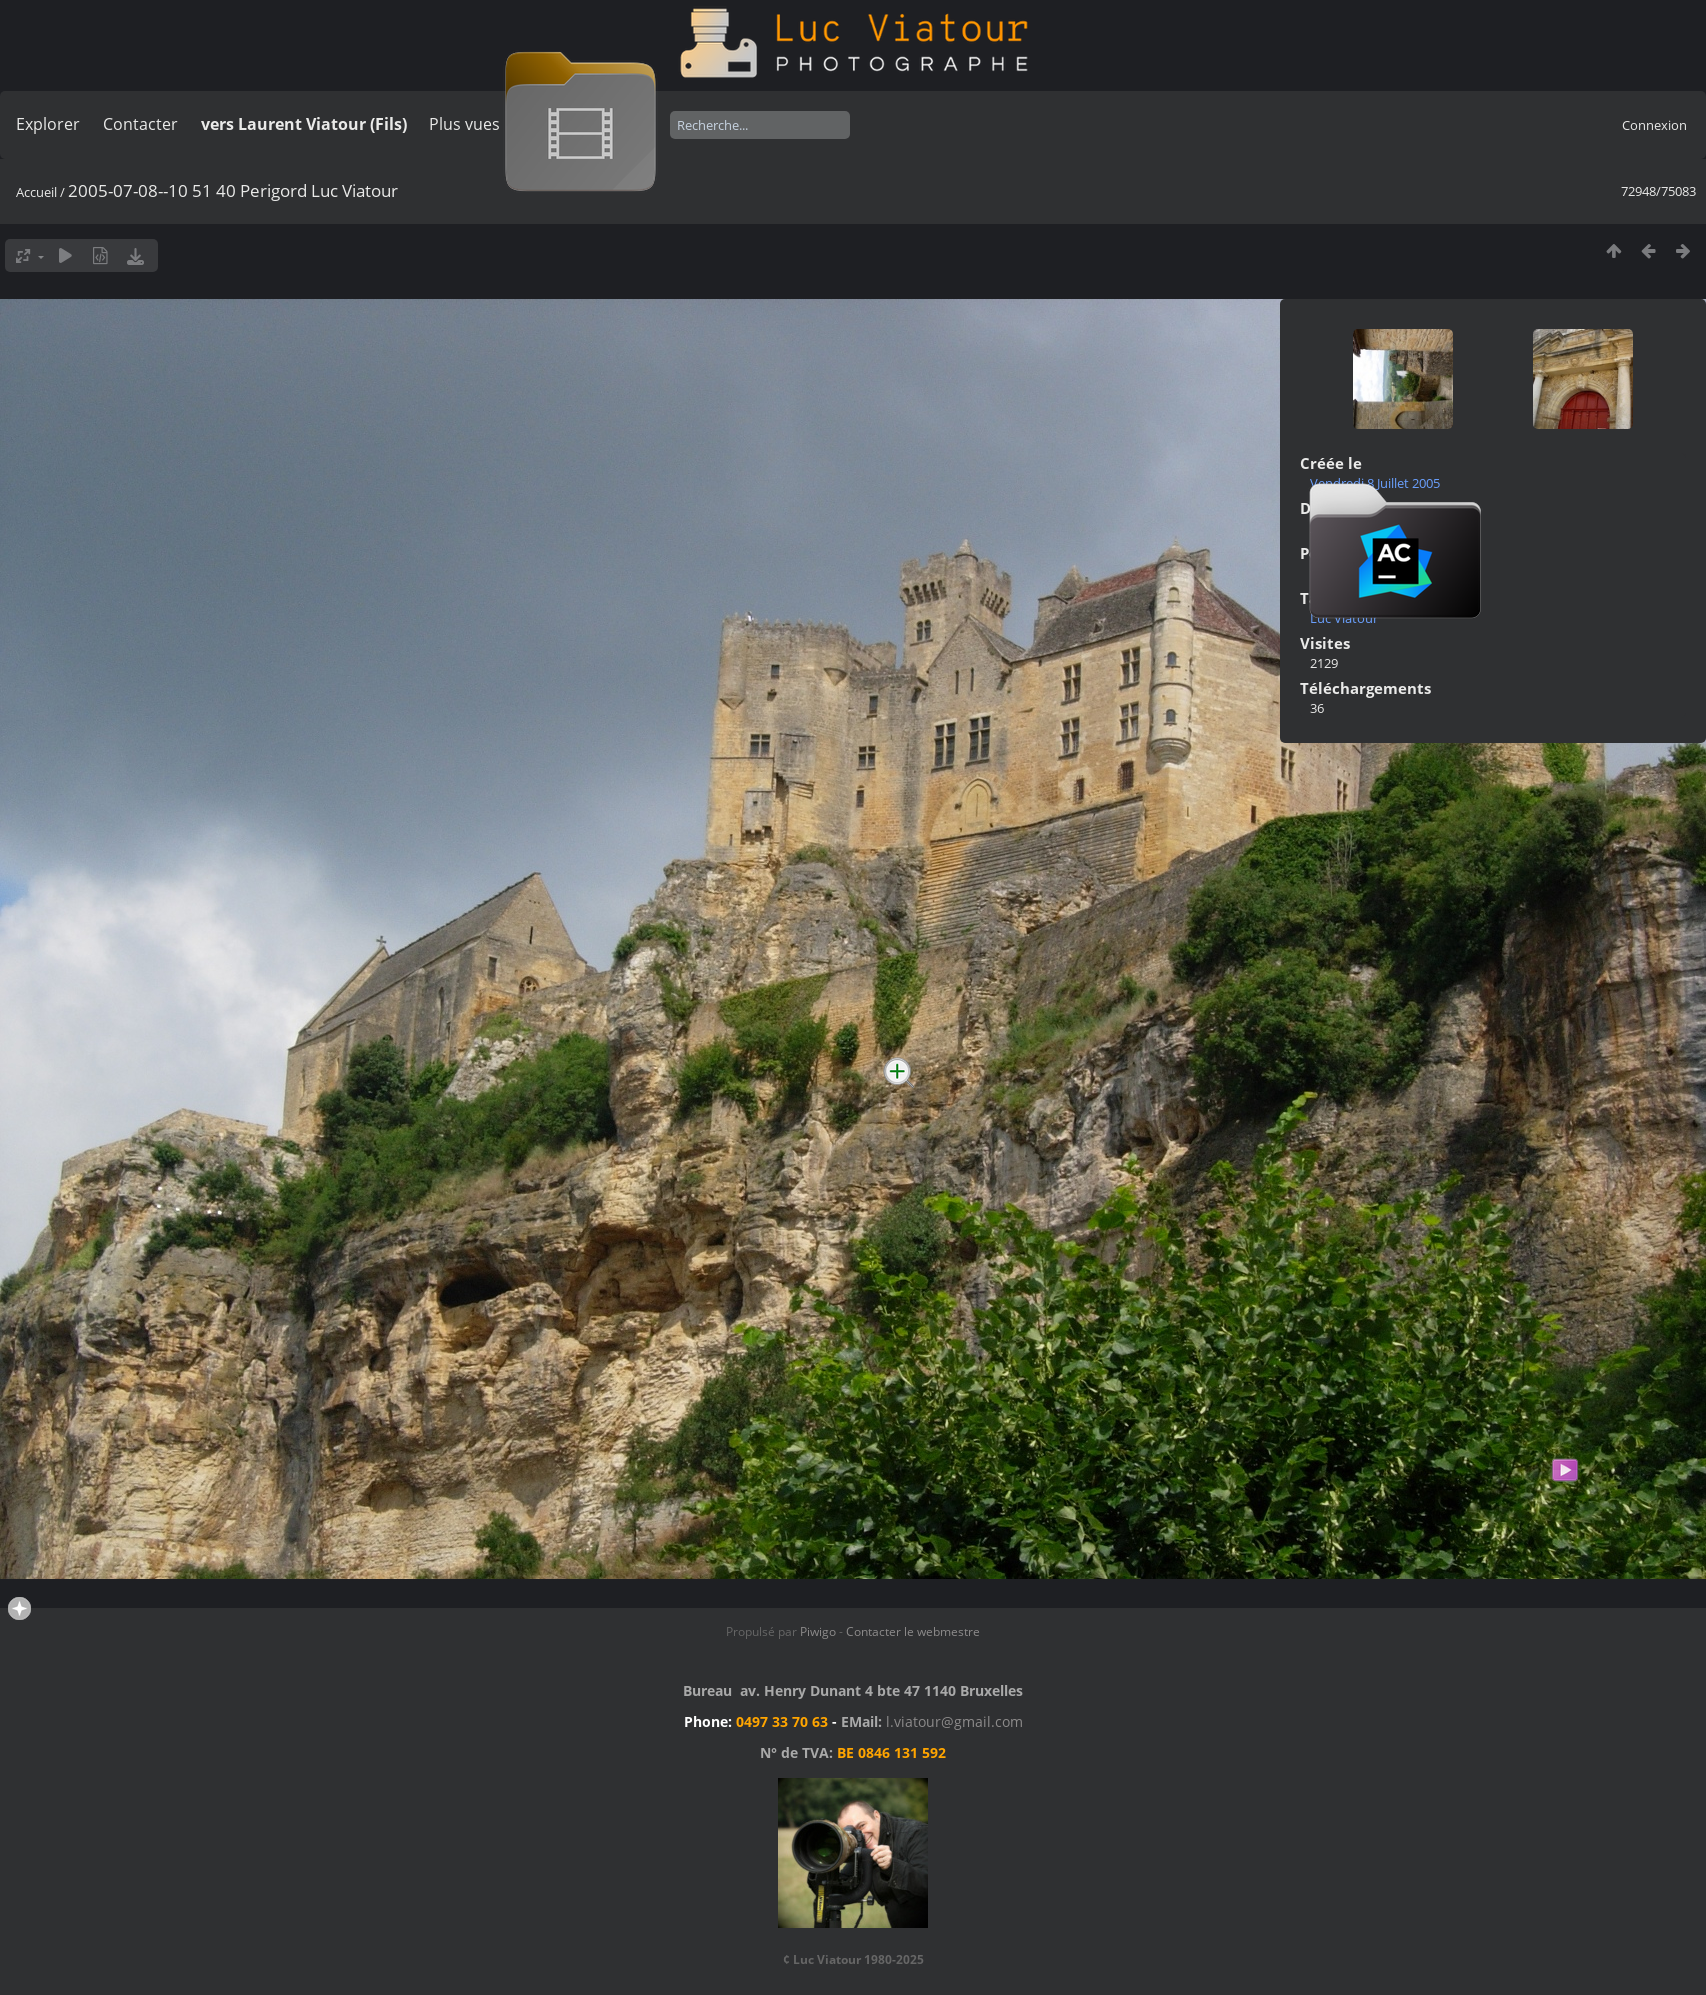  I want to click on zoom in on content or image, so click(899, 1073).